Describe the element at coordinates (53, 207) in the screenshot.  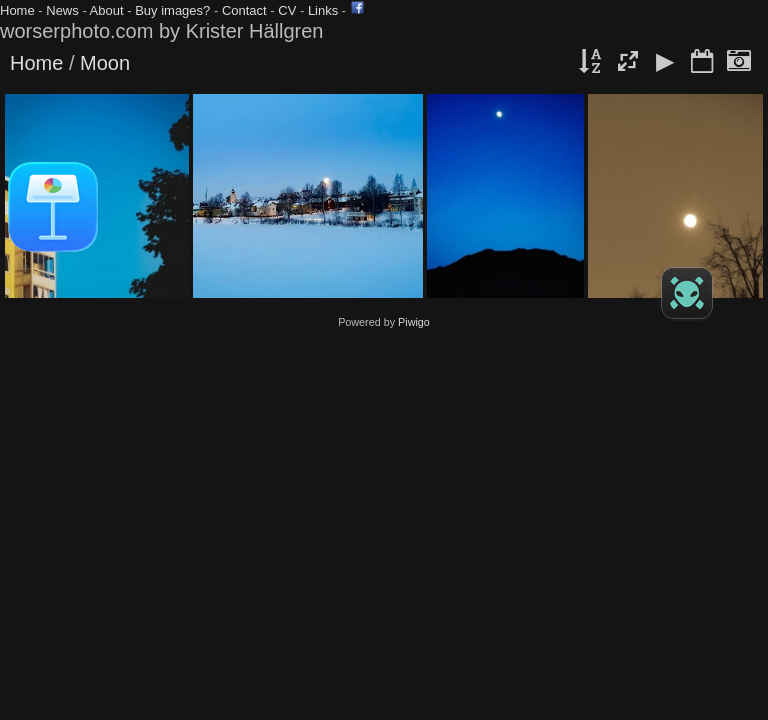
I see `open LibreOffice Writer document editor` at that location.